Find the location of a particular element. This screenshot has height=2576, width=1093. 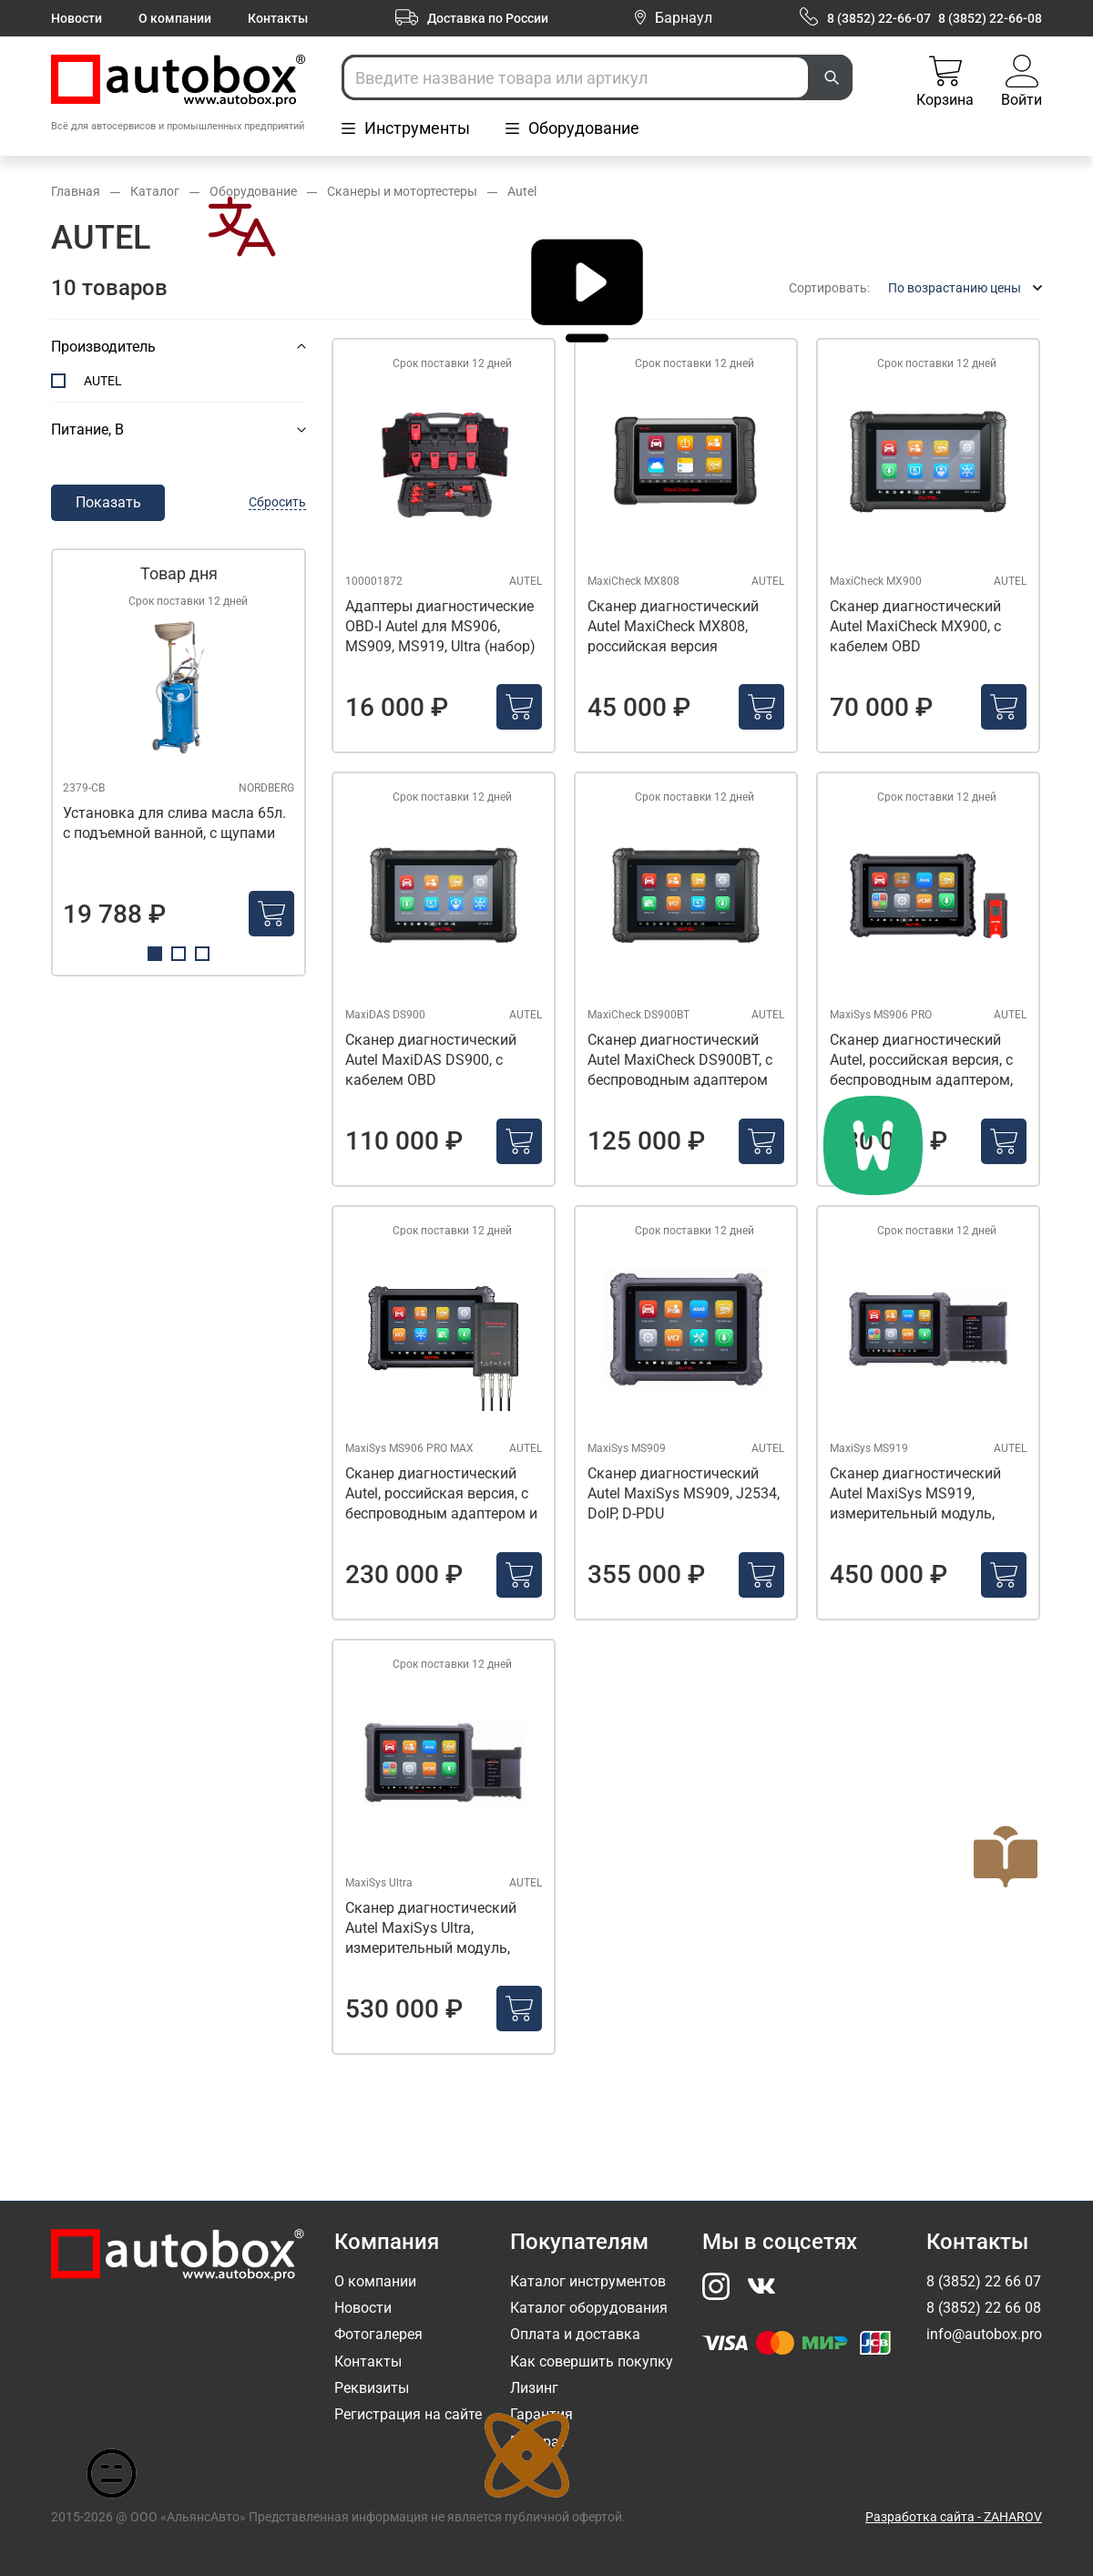

access science or chemistry tools is located at coordinates (526, 2455).